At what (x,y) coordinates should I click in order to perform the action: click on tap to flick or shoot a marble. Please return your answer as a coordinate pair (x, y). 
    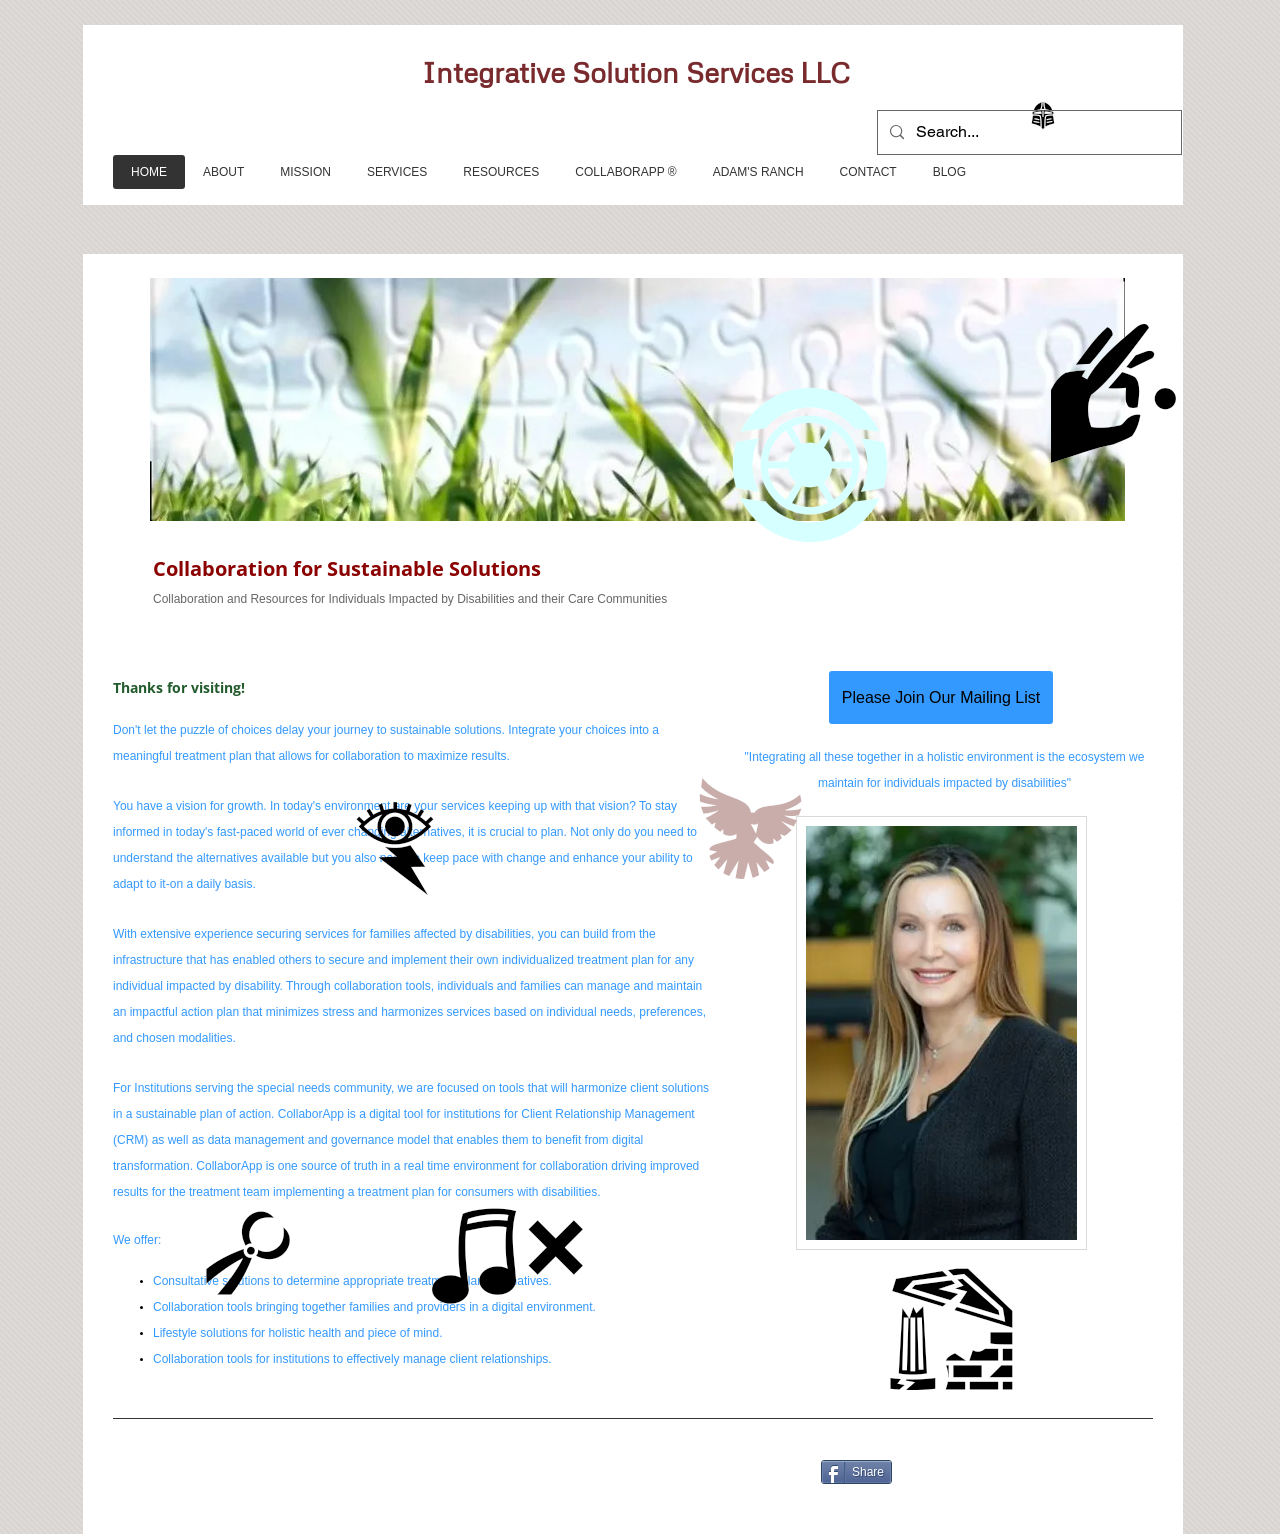
    Looking at the image, I should click on (1132, 390).